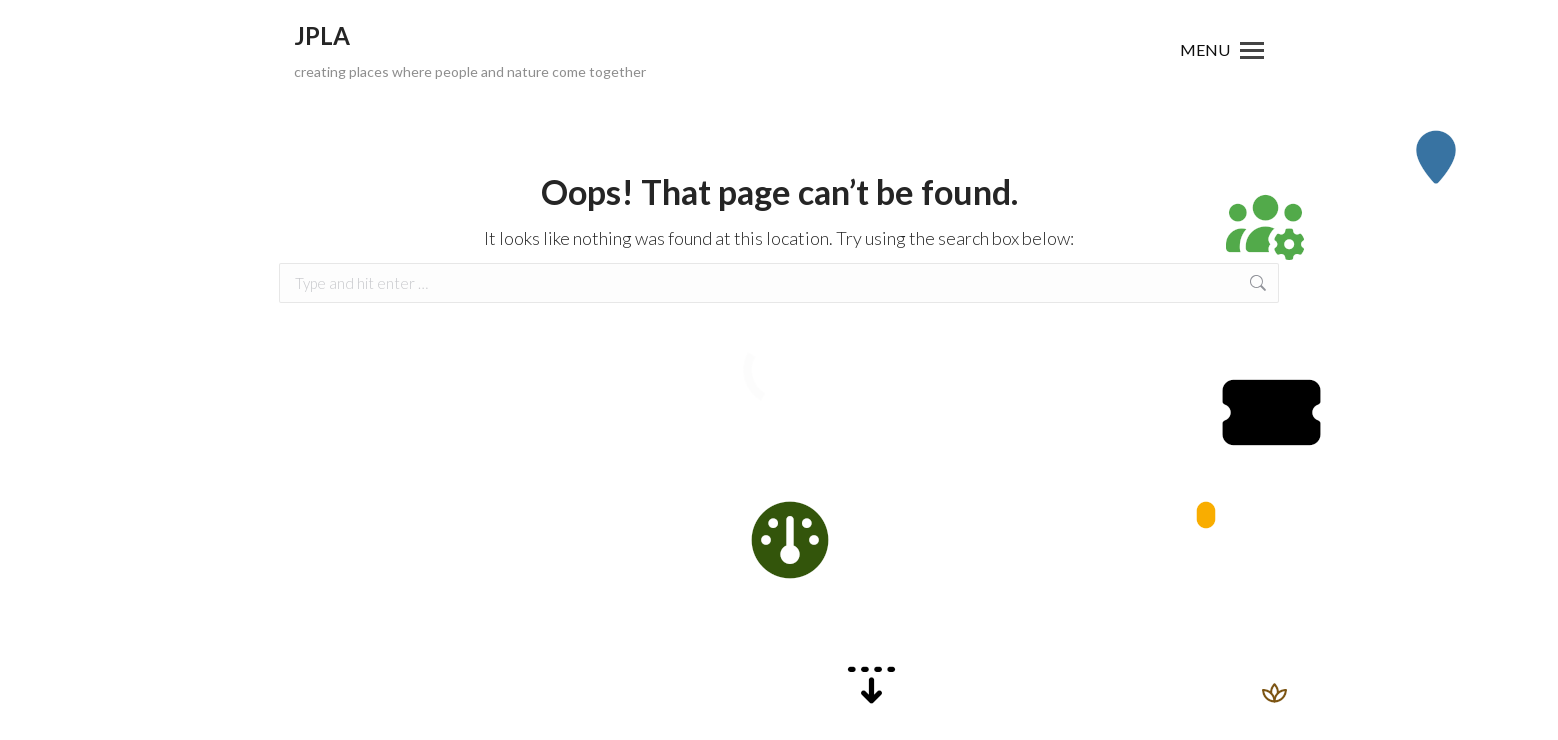 The height and width of the screenshot is (740, 1558). Describe the element at coordinates (1271, 412) in the screenshot. I see `access your tickets or passes` at that location.